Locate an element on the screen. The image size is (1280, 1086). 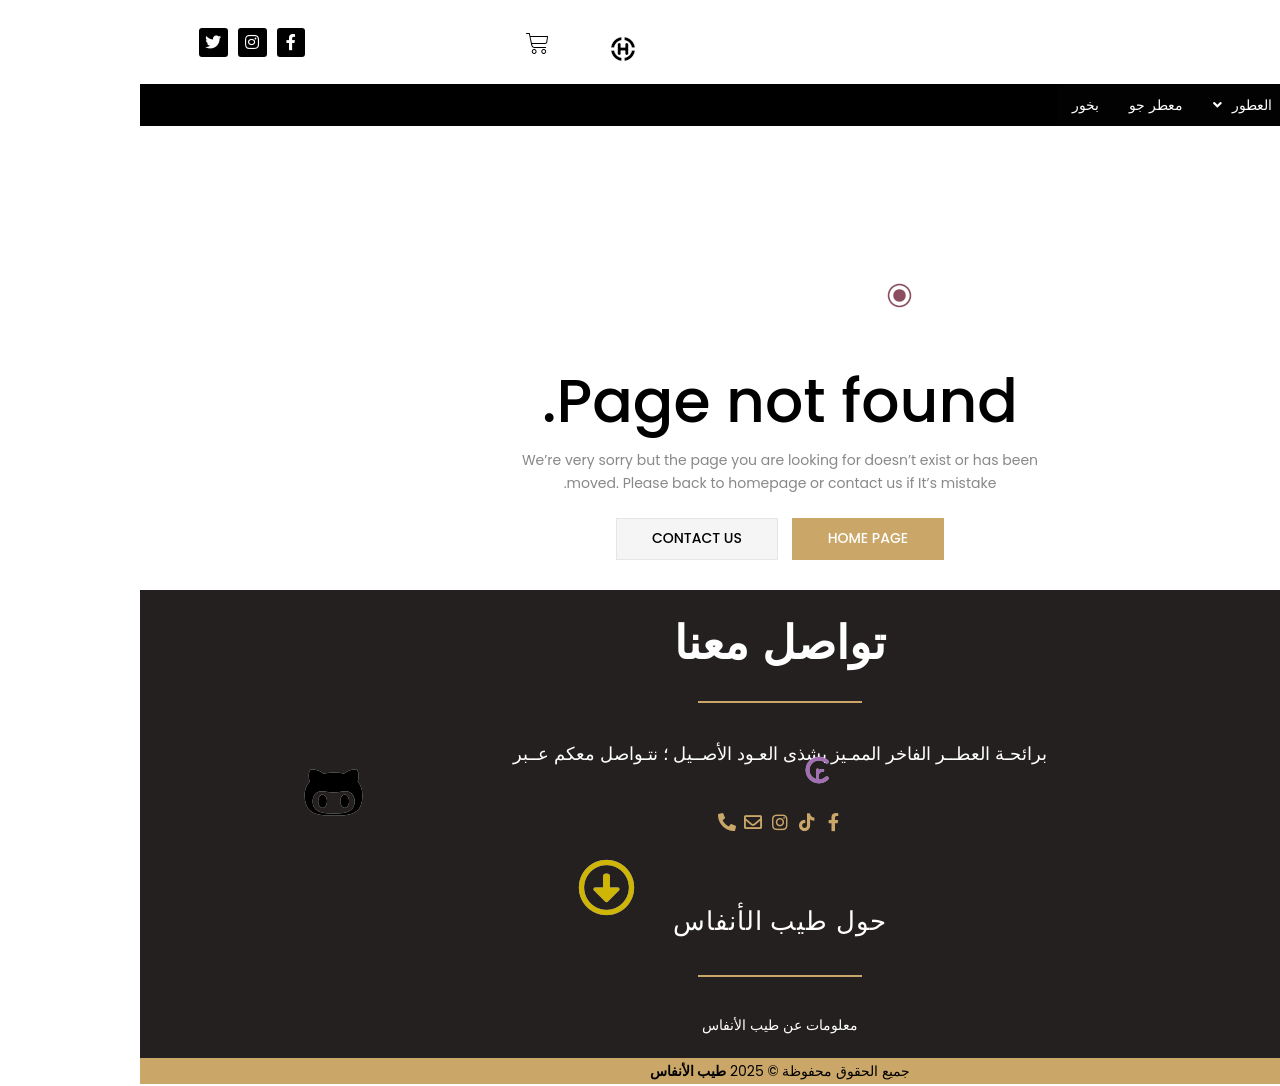
indicates a helipad or helicopter landing zone is located at coordinates (623, 49).